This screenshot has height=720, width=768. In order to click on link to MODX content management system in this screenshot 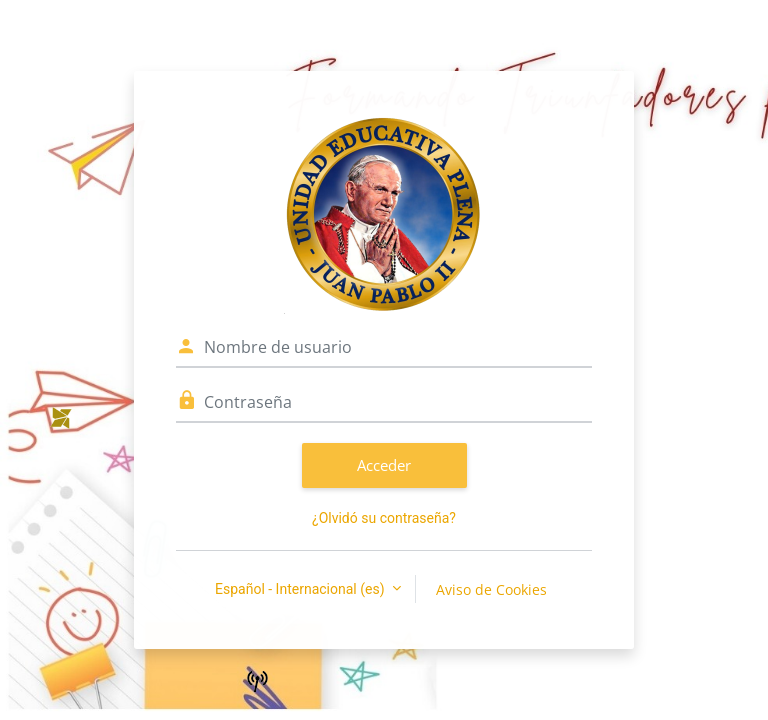, I will do `click(61, 418)`.